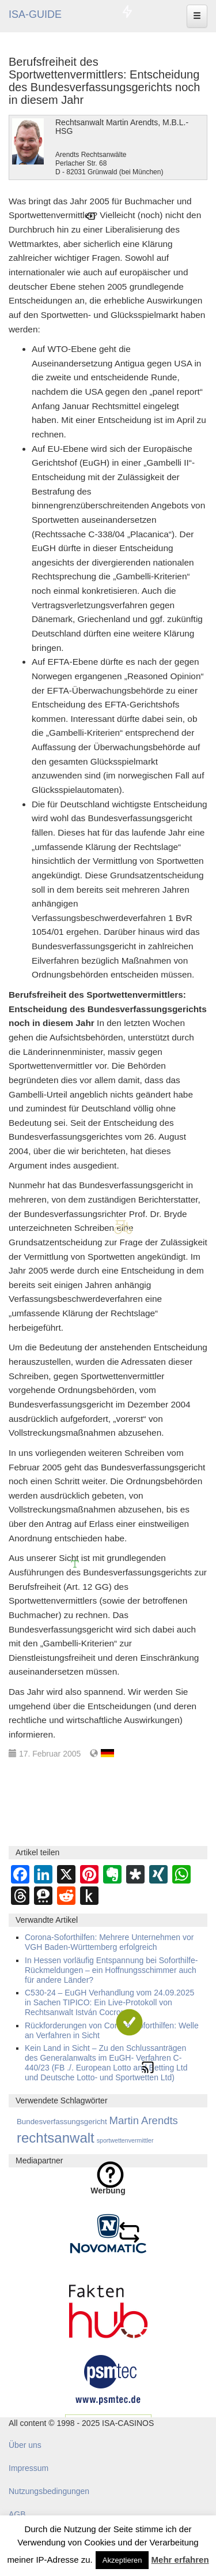  Describe the element at coordinates (90, 216) in the screenshot. I see `delete the previous character` at that location.